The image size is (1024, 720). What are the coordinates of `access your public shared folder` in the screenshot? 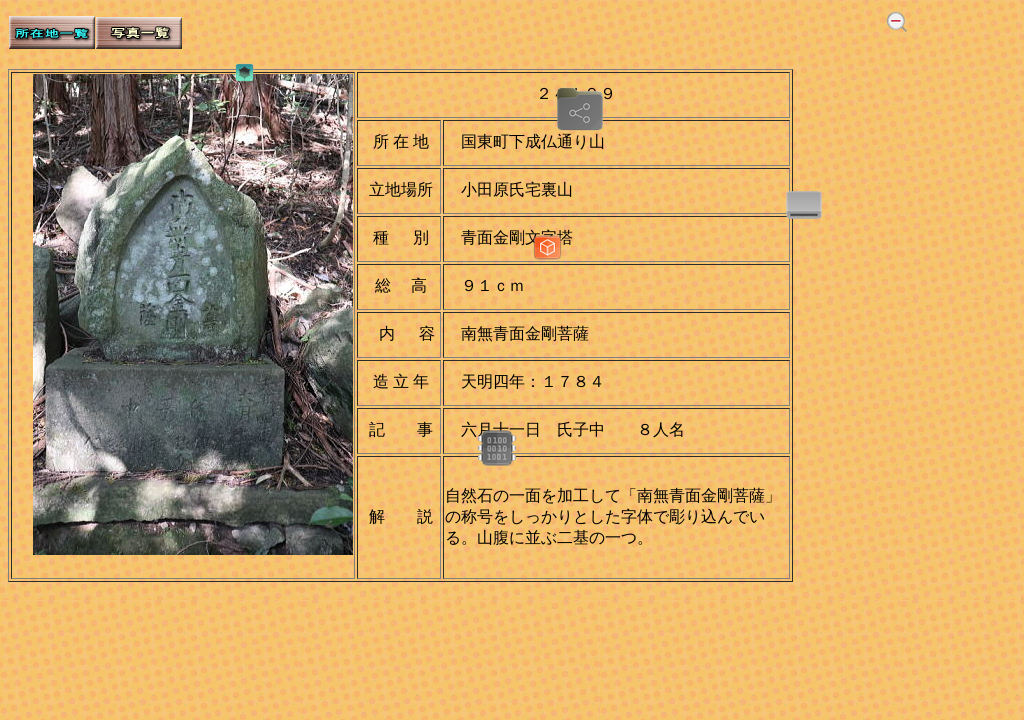 It's located at (580, 109).